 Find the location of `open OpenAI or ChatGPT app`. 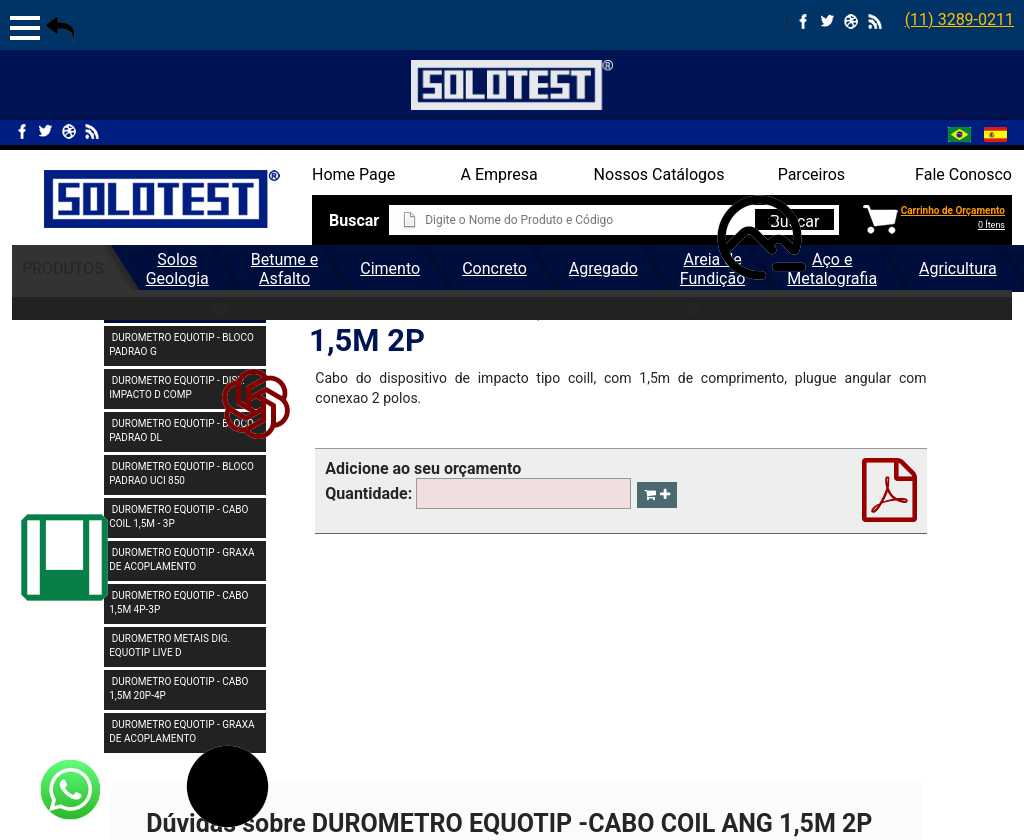

open OpenAI or ChatGPT app is located at coordinates (256, 404).